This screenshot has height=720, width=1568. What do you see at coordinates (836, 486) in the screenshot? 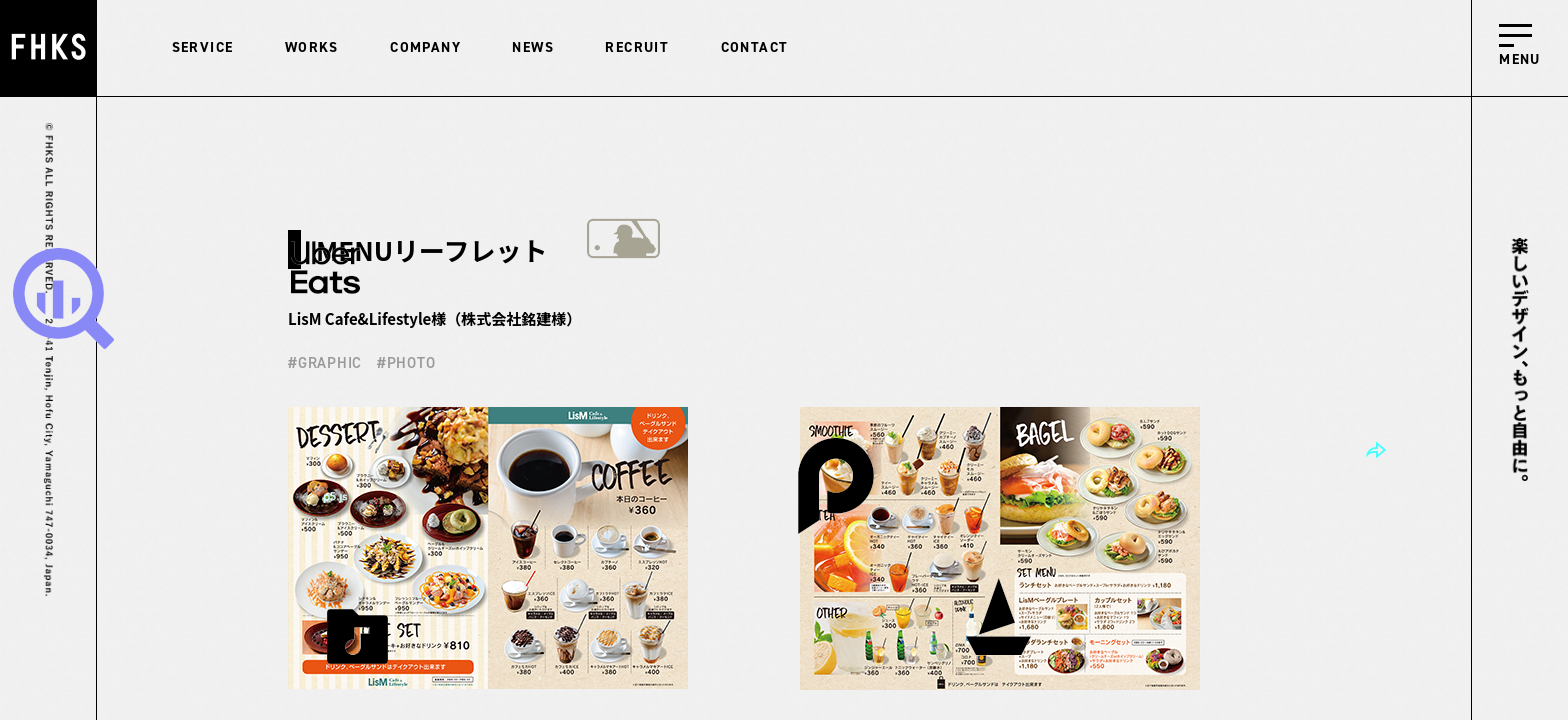
I see `open piapro website or app` at bounding box center [836, 486].